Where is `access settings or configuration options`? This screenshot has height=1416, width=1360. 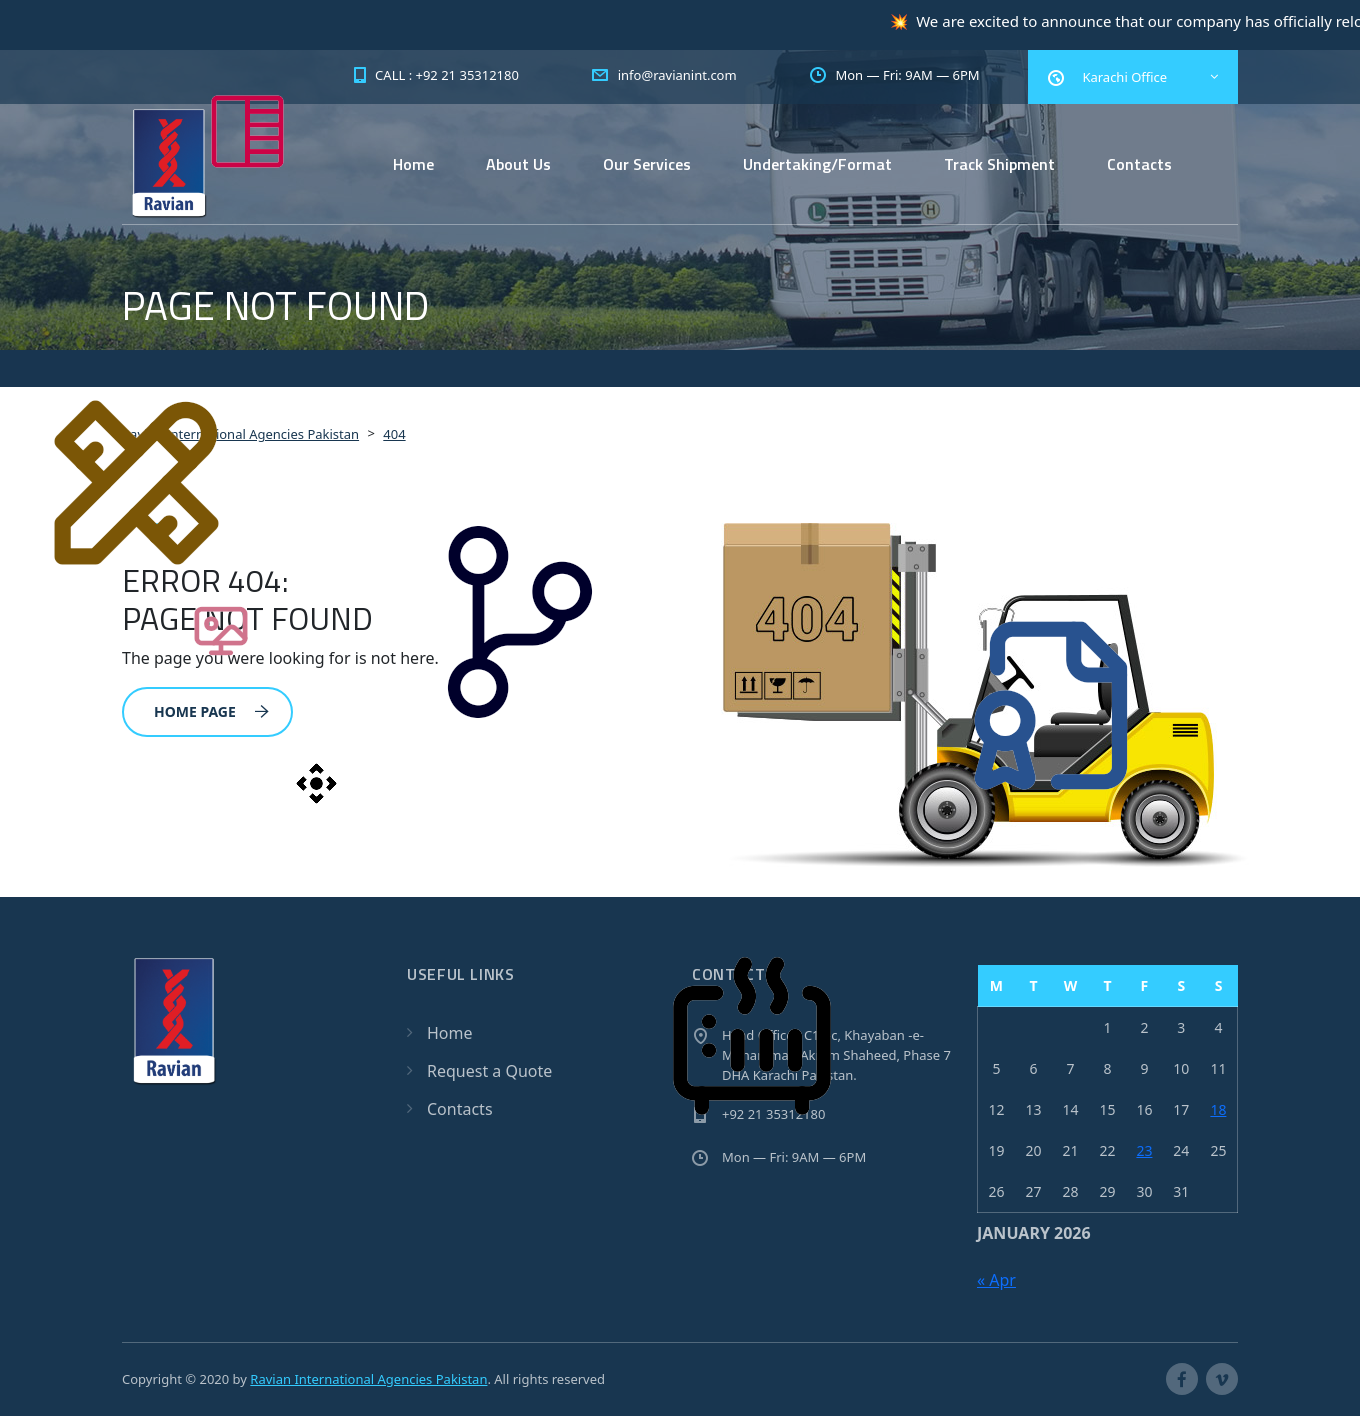
access settings or configuration options is located at coordinates (136, 482).